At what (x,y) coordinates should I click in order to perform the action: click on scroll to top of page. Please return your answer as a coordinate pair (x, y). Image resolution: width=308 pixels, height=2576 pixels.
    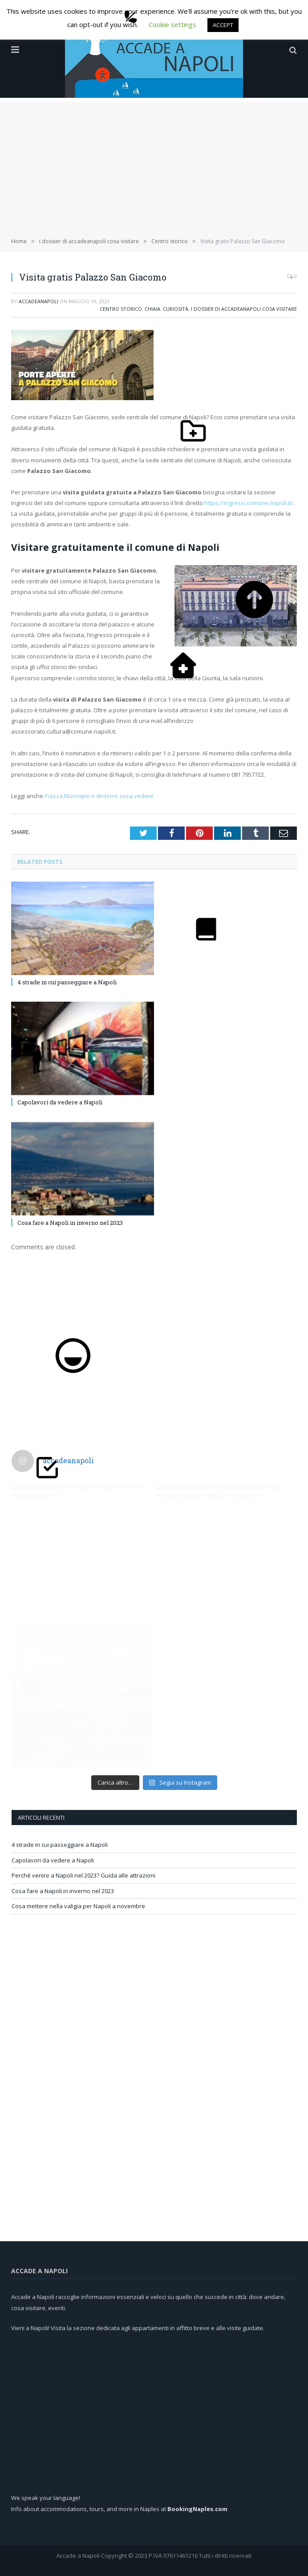
    Looking at the image, I should click on (254, 599).